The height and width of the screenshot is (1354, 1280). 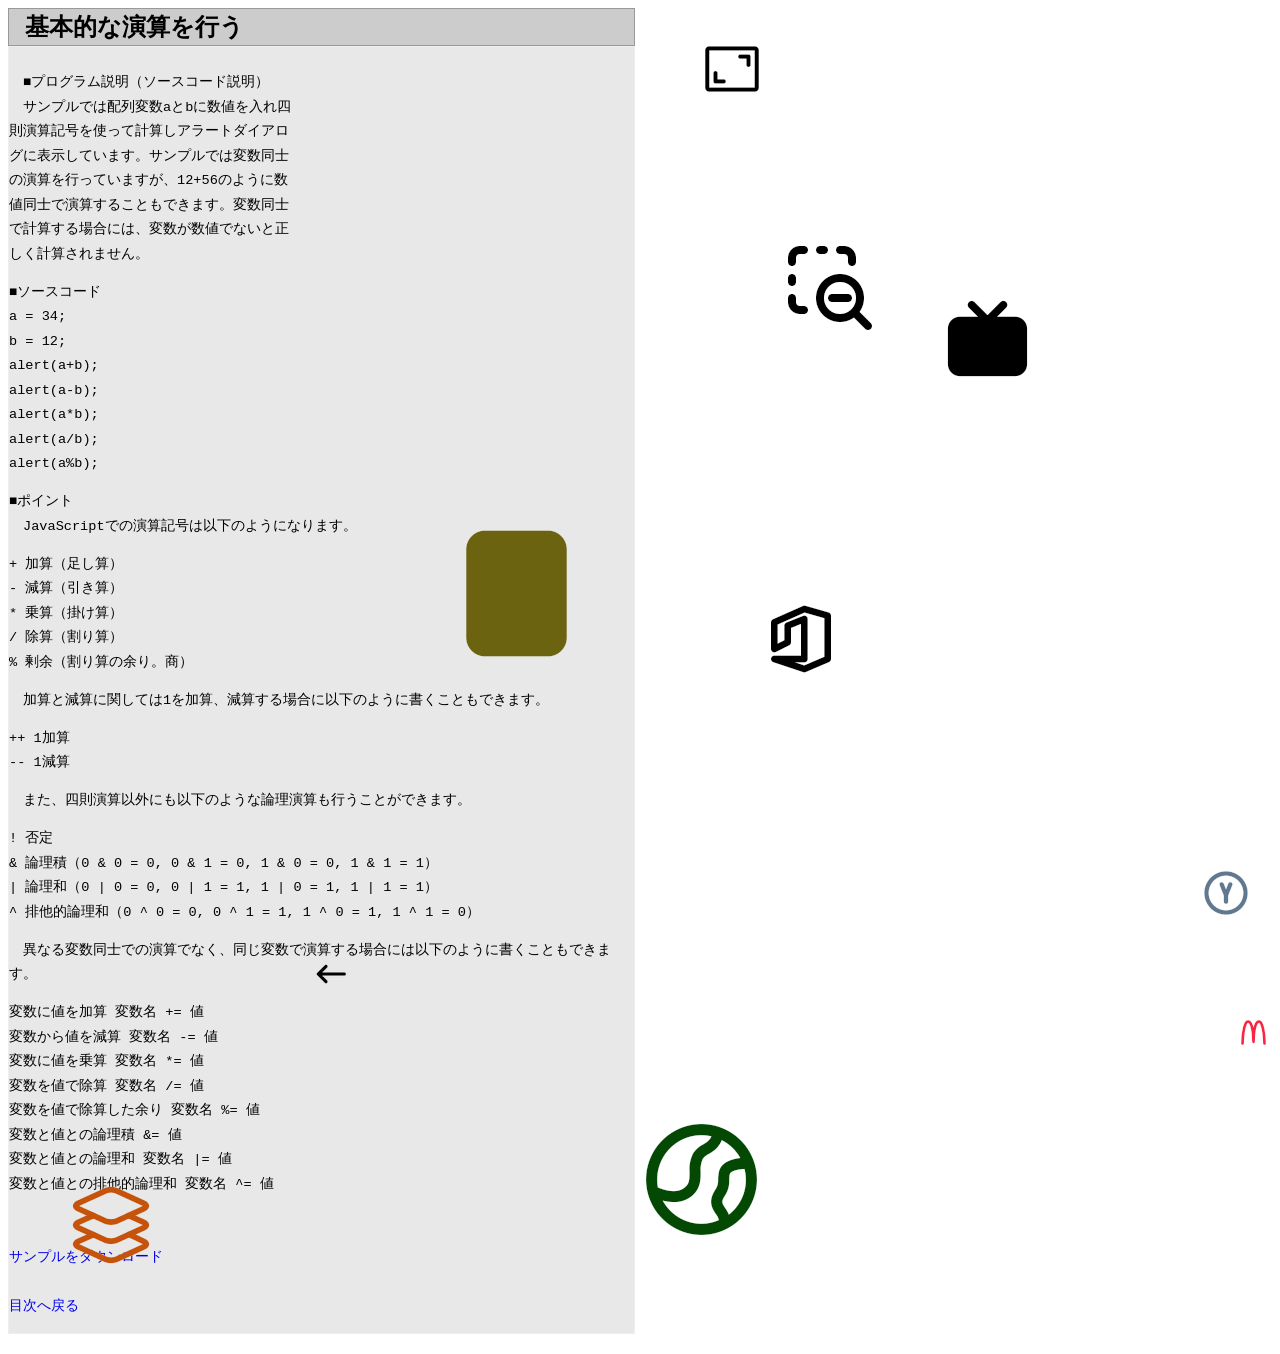 I want to click on access tv or display settings, so click(x=987, y=340).